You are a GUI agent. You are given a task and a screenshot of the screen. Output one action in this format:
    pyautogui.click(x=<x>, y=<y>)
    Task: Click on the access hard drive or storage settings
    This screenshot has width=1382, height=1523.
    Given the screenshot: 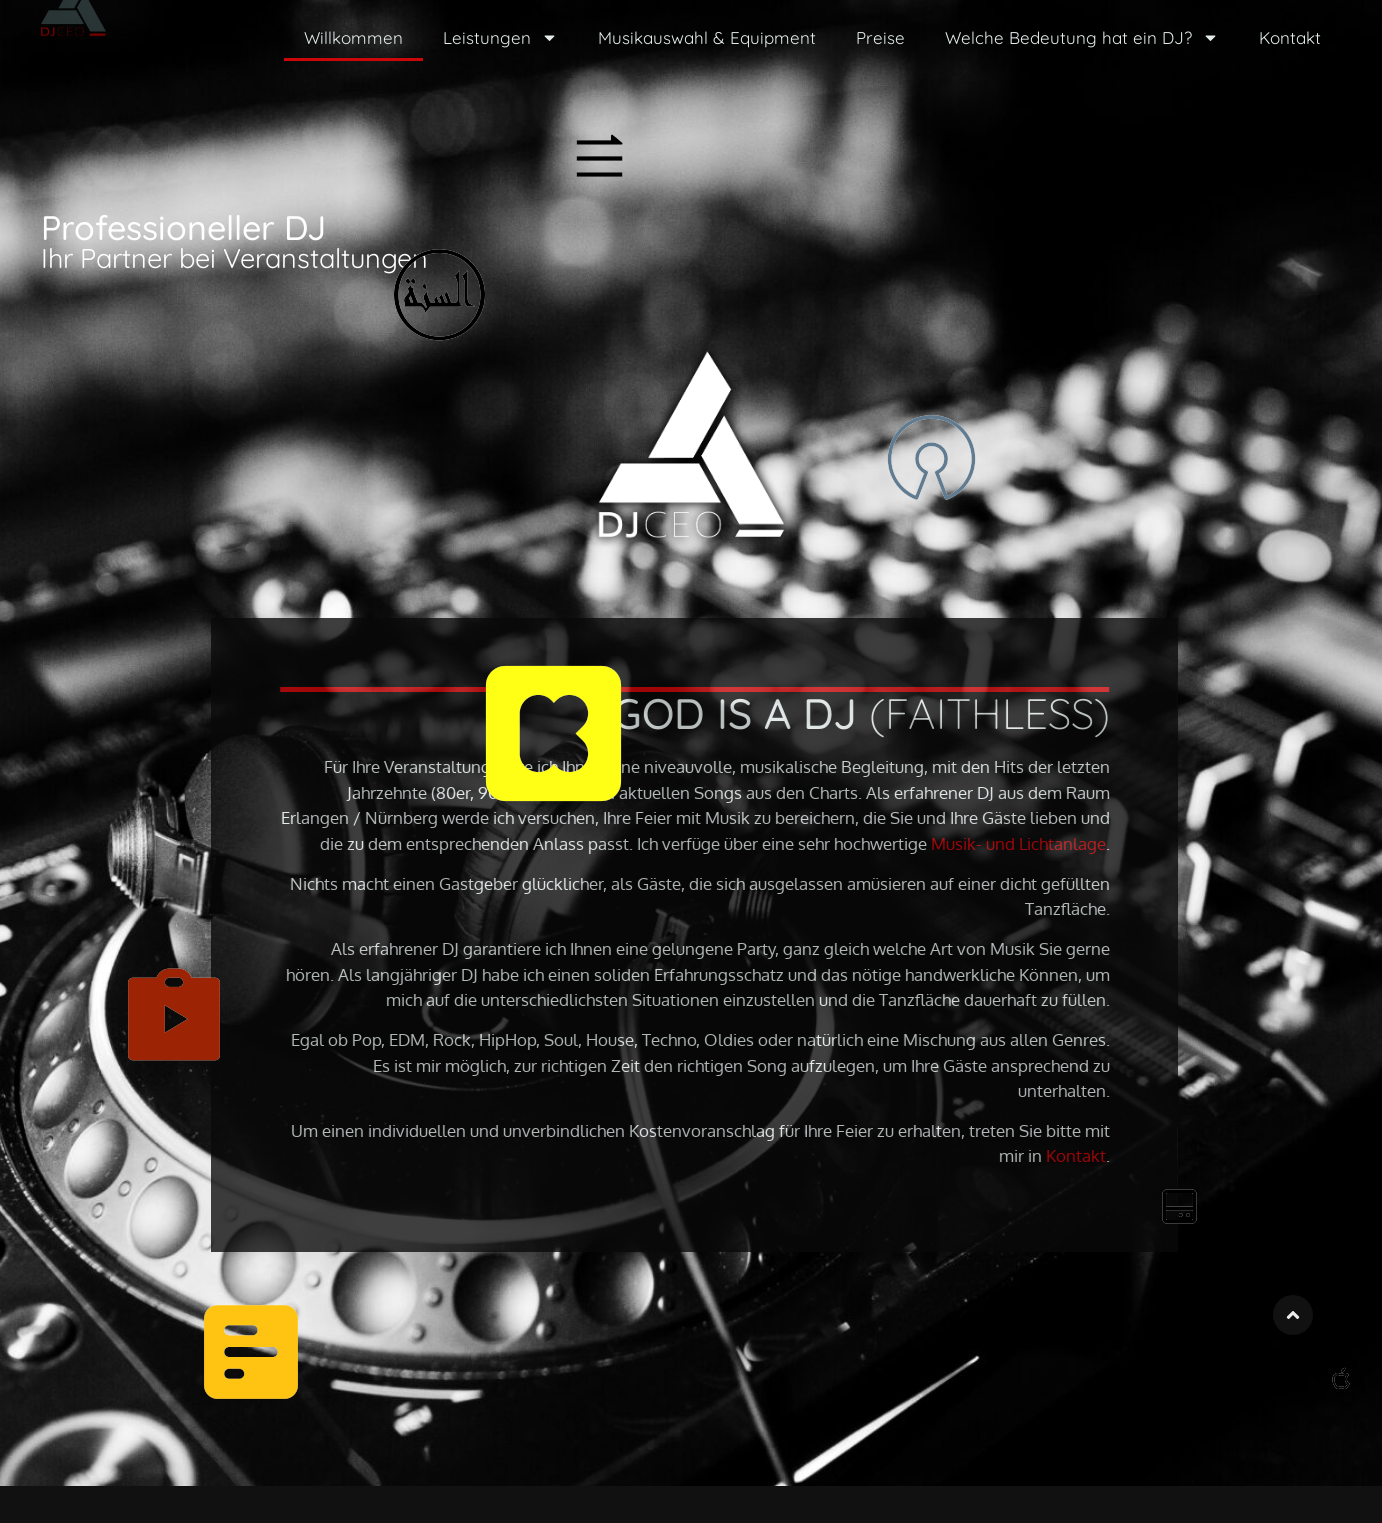 What is the action you would take?
    pyautogui.click(x=1179, y=1206)
    